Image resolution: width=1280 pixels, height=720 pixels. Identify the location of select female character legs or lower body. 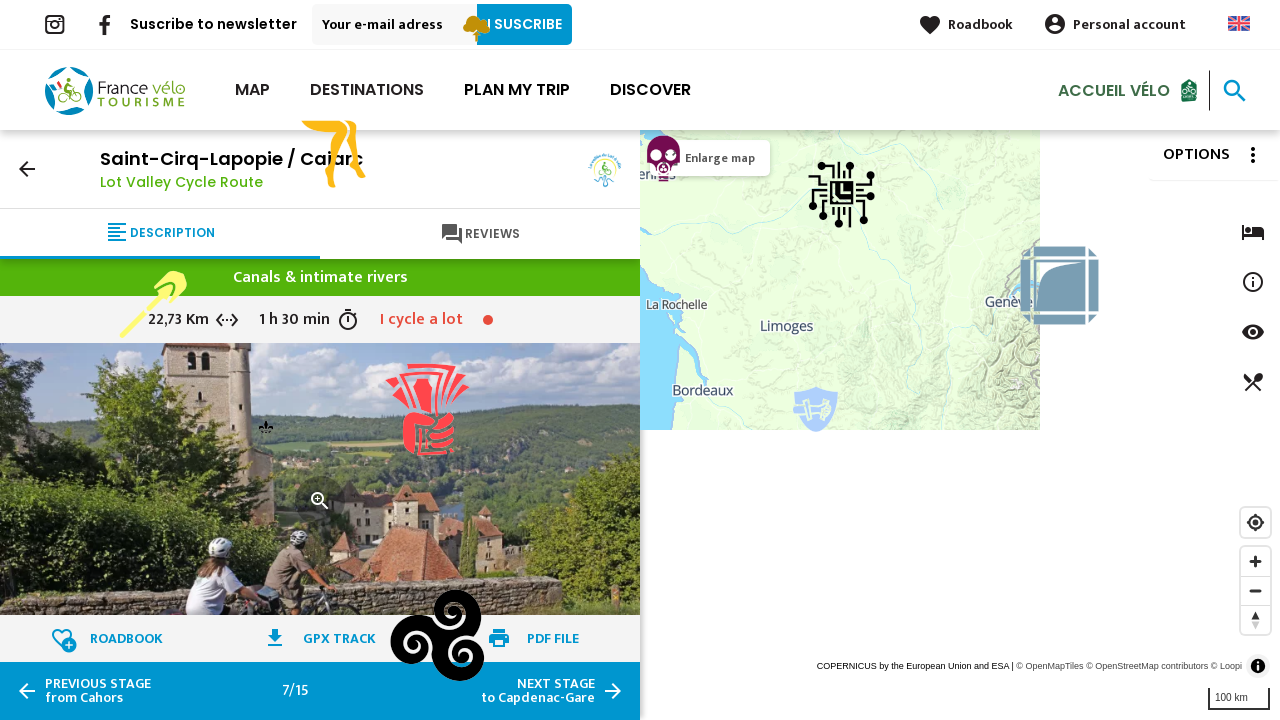
(333, 154).